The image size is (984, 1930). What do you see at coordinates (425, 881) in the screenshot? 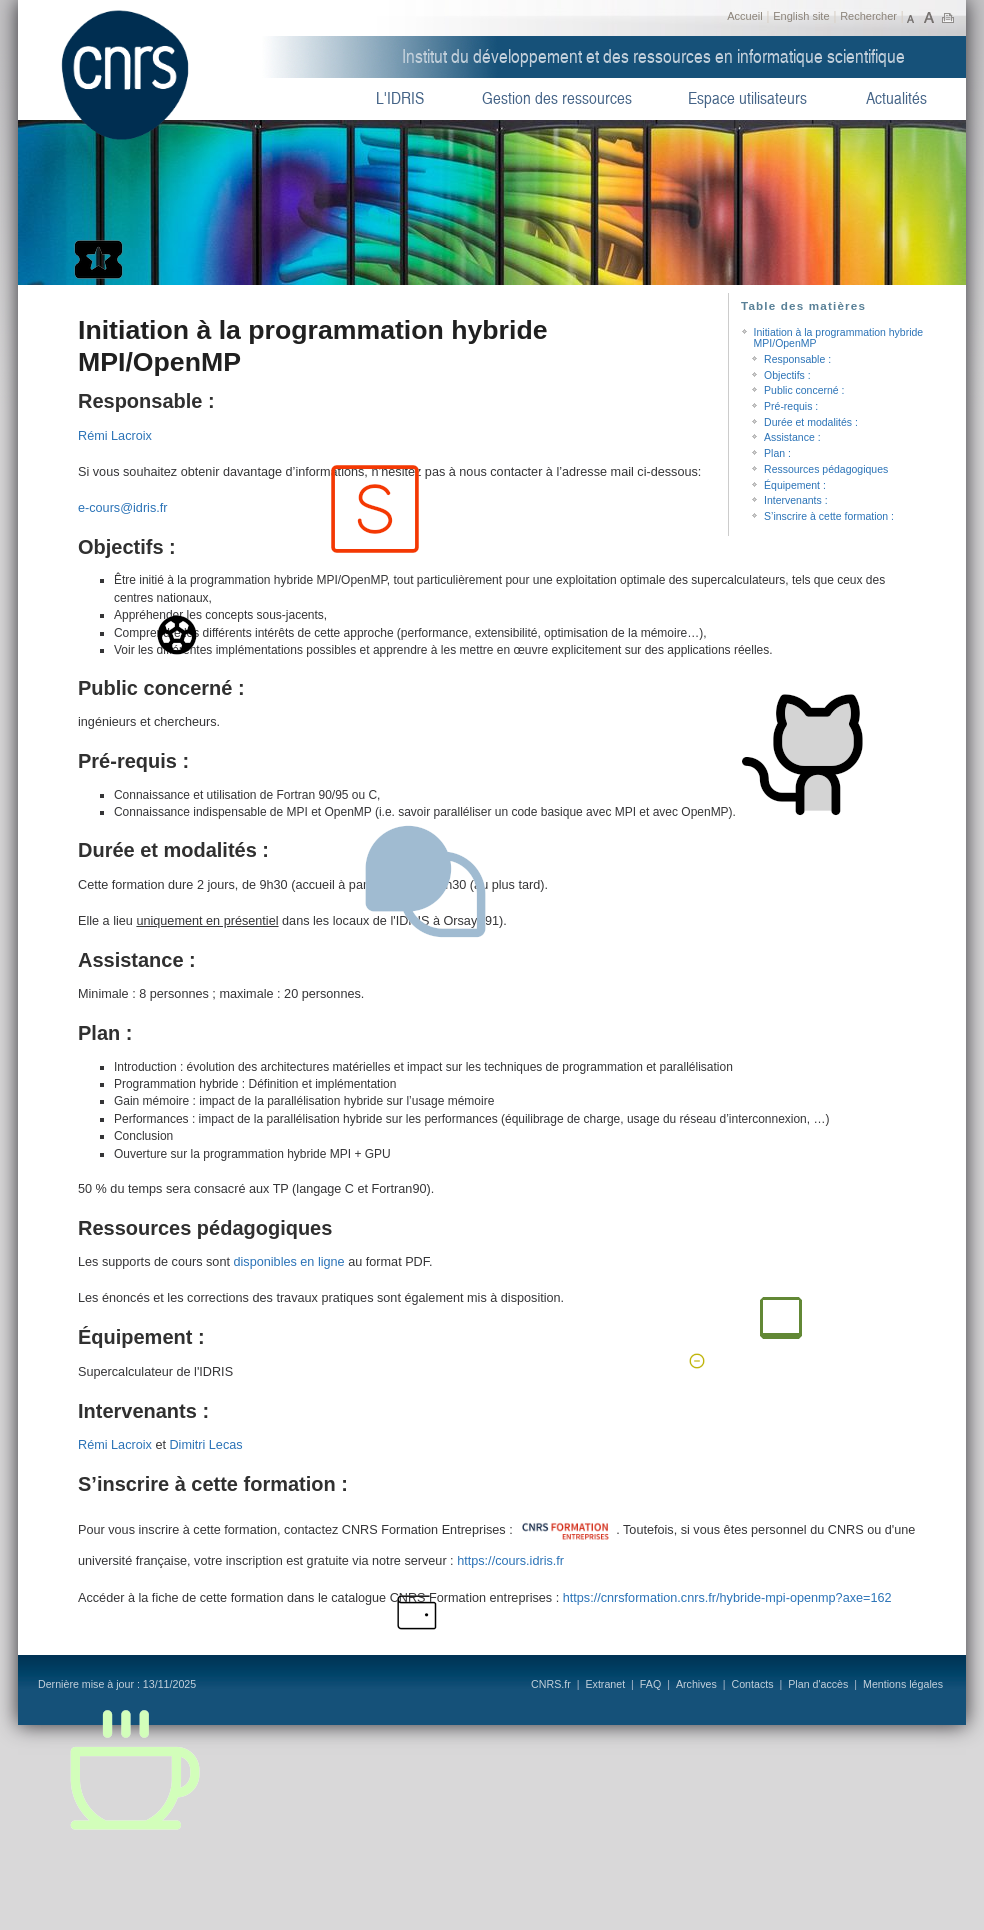
I see `open messaging or chat conversations` at bounding box center [425, 881].